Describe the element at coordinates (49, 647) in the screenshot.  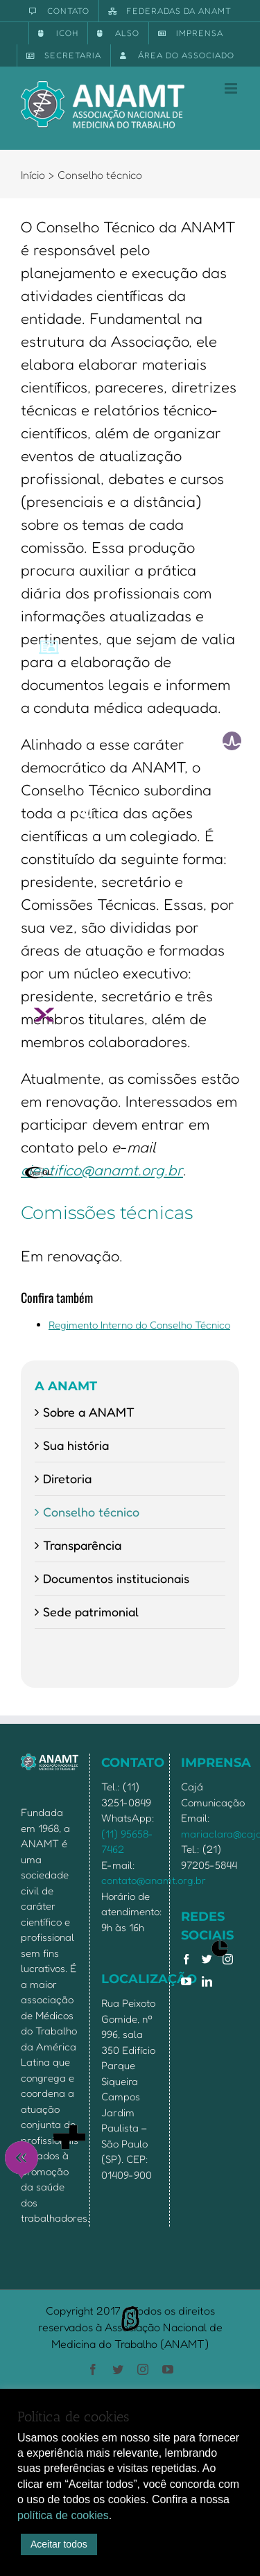
I see `open the Codementor app or website` at that location.